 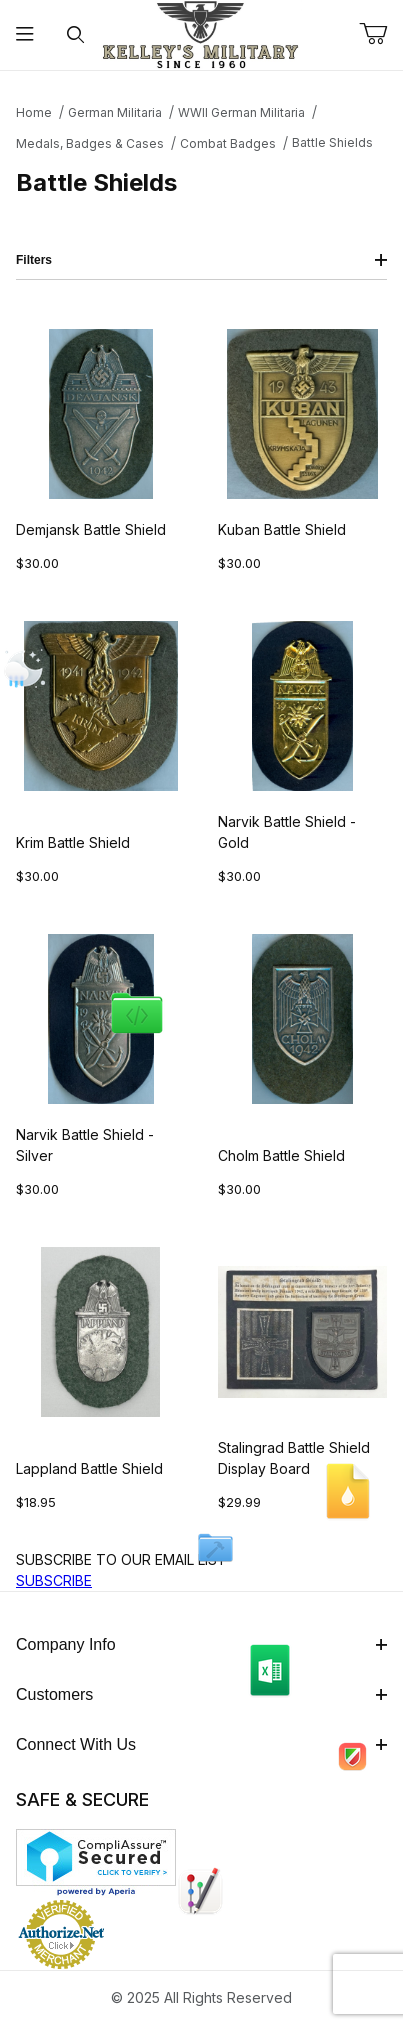 I want to click on open firewall configuration settings, so click(x=352, y=1756).